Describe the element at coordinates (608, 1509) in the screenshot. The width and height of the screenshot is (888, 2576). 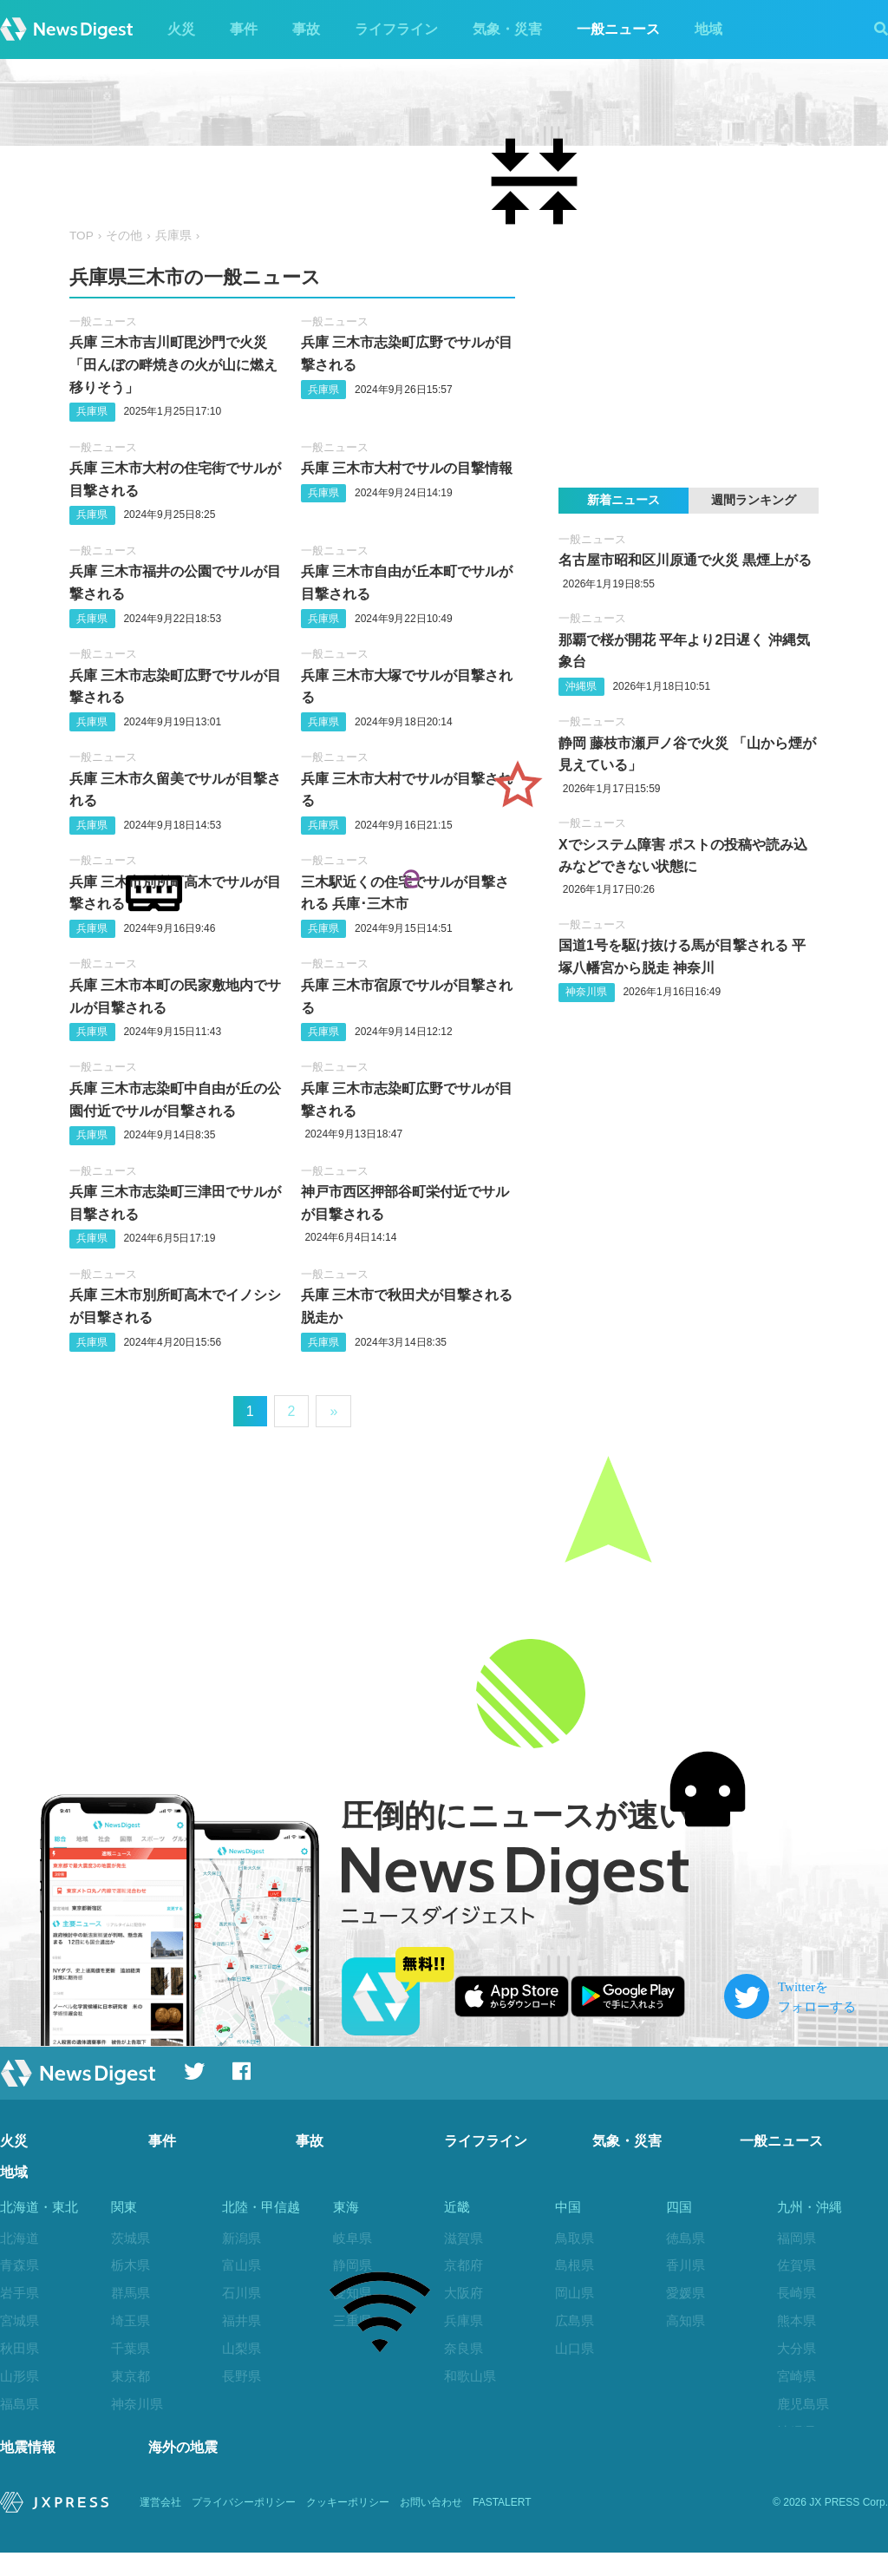
I see `radar app logo` at that location.